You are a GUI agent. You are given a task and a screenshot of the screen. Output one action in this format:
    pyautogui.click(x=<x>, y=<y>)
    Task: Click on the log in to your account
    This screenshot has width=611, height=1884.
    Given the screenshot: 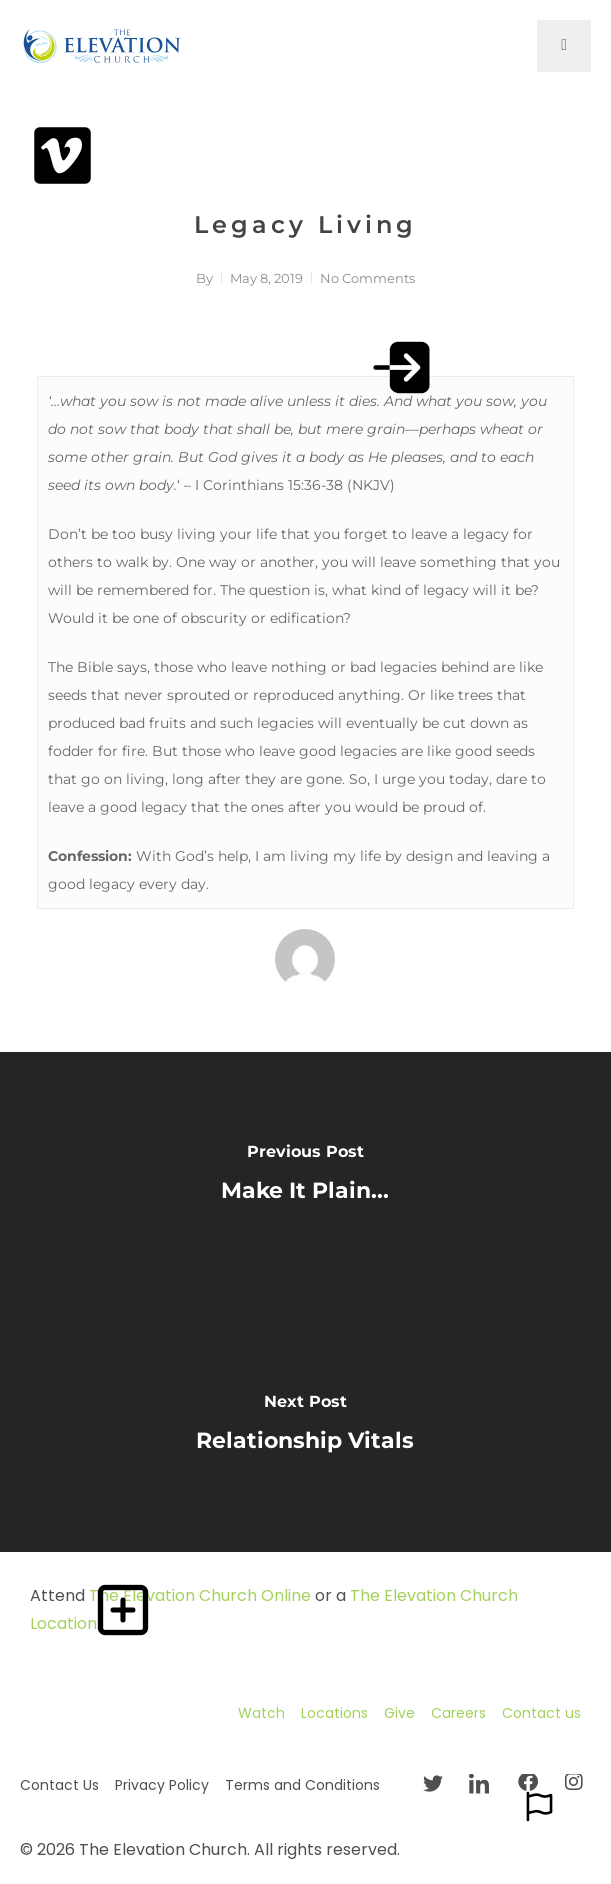 What is the action you would take?
    pyautogui.click(x=401, y=367)
    